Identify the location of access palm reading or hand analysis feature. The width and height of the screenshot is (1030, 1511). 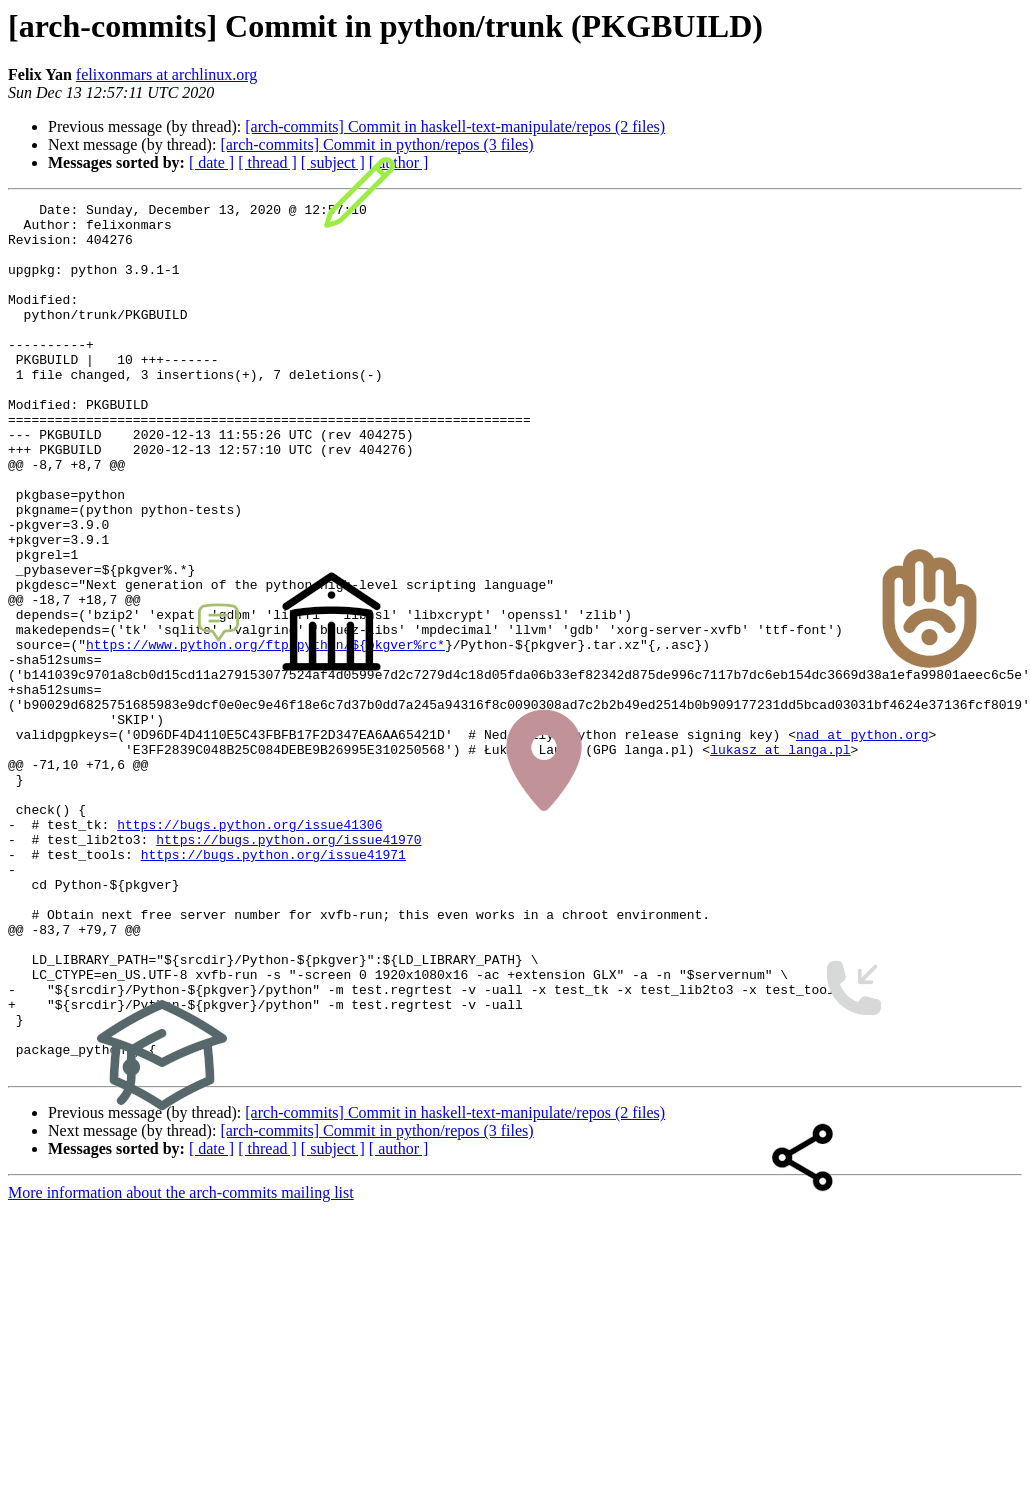
(929, 608).